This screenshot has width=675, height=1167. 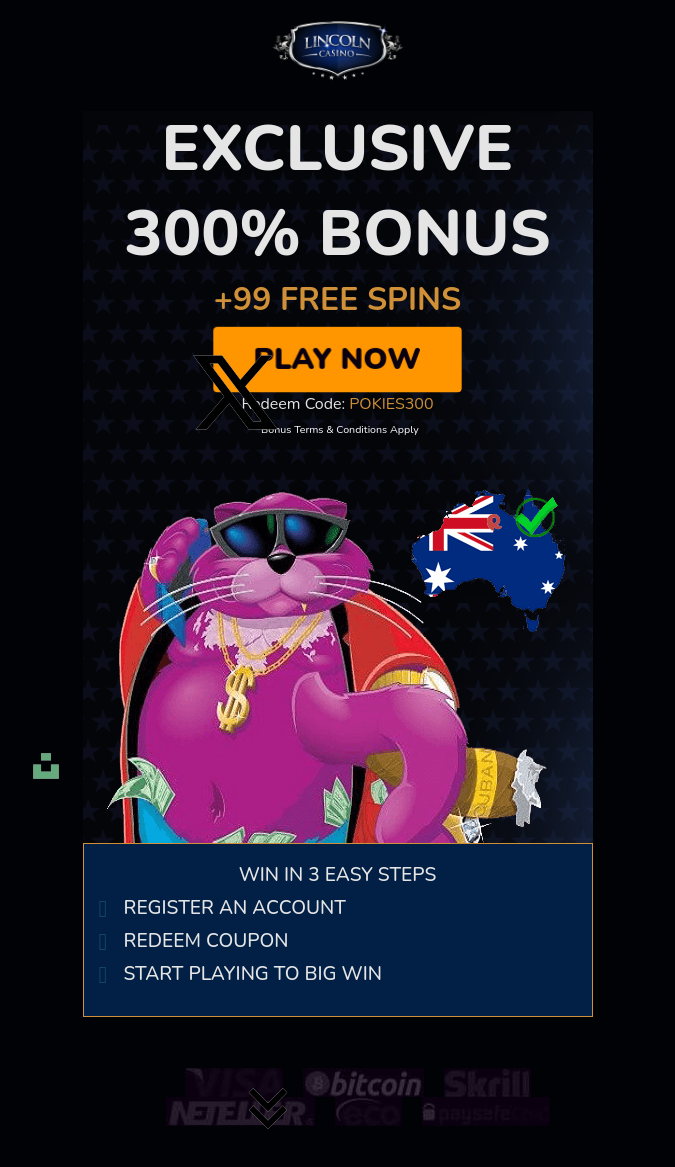 I want to click on open unsplash to browse stock photos, so click(x=46, y=766).